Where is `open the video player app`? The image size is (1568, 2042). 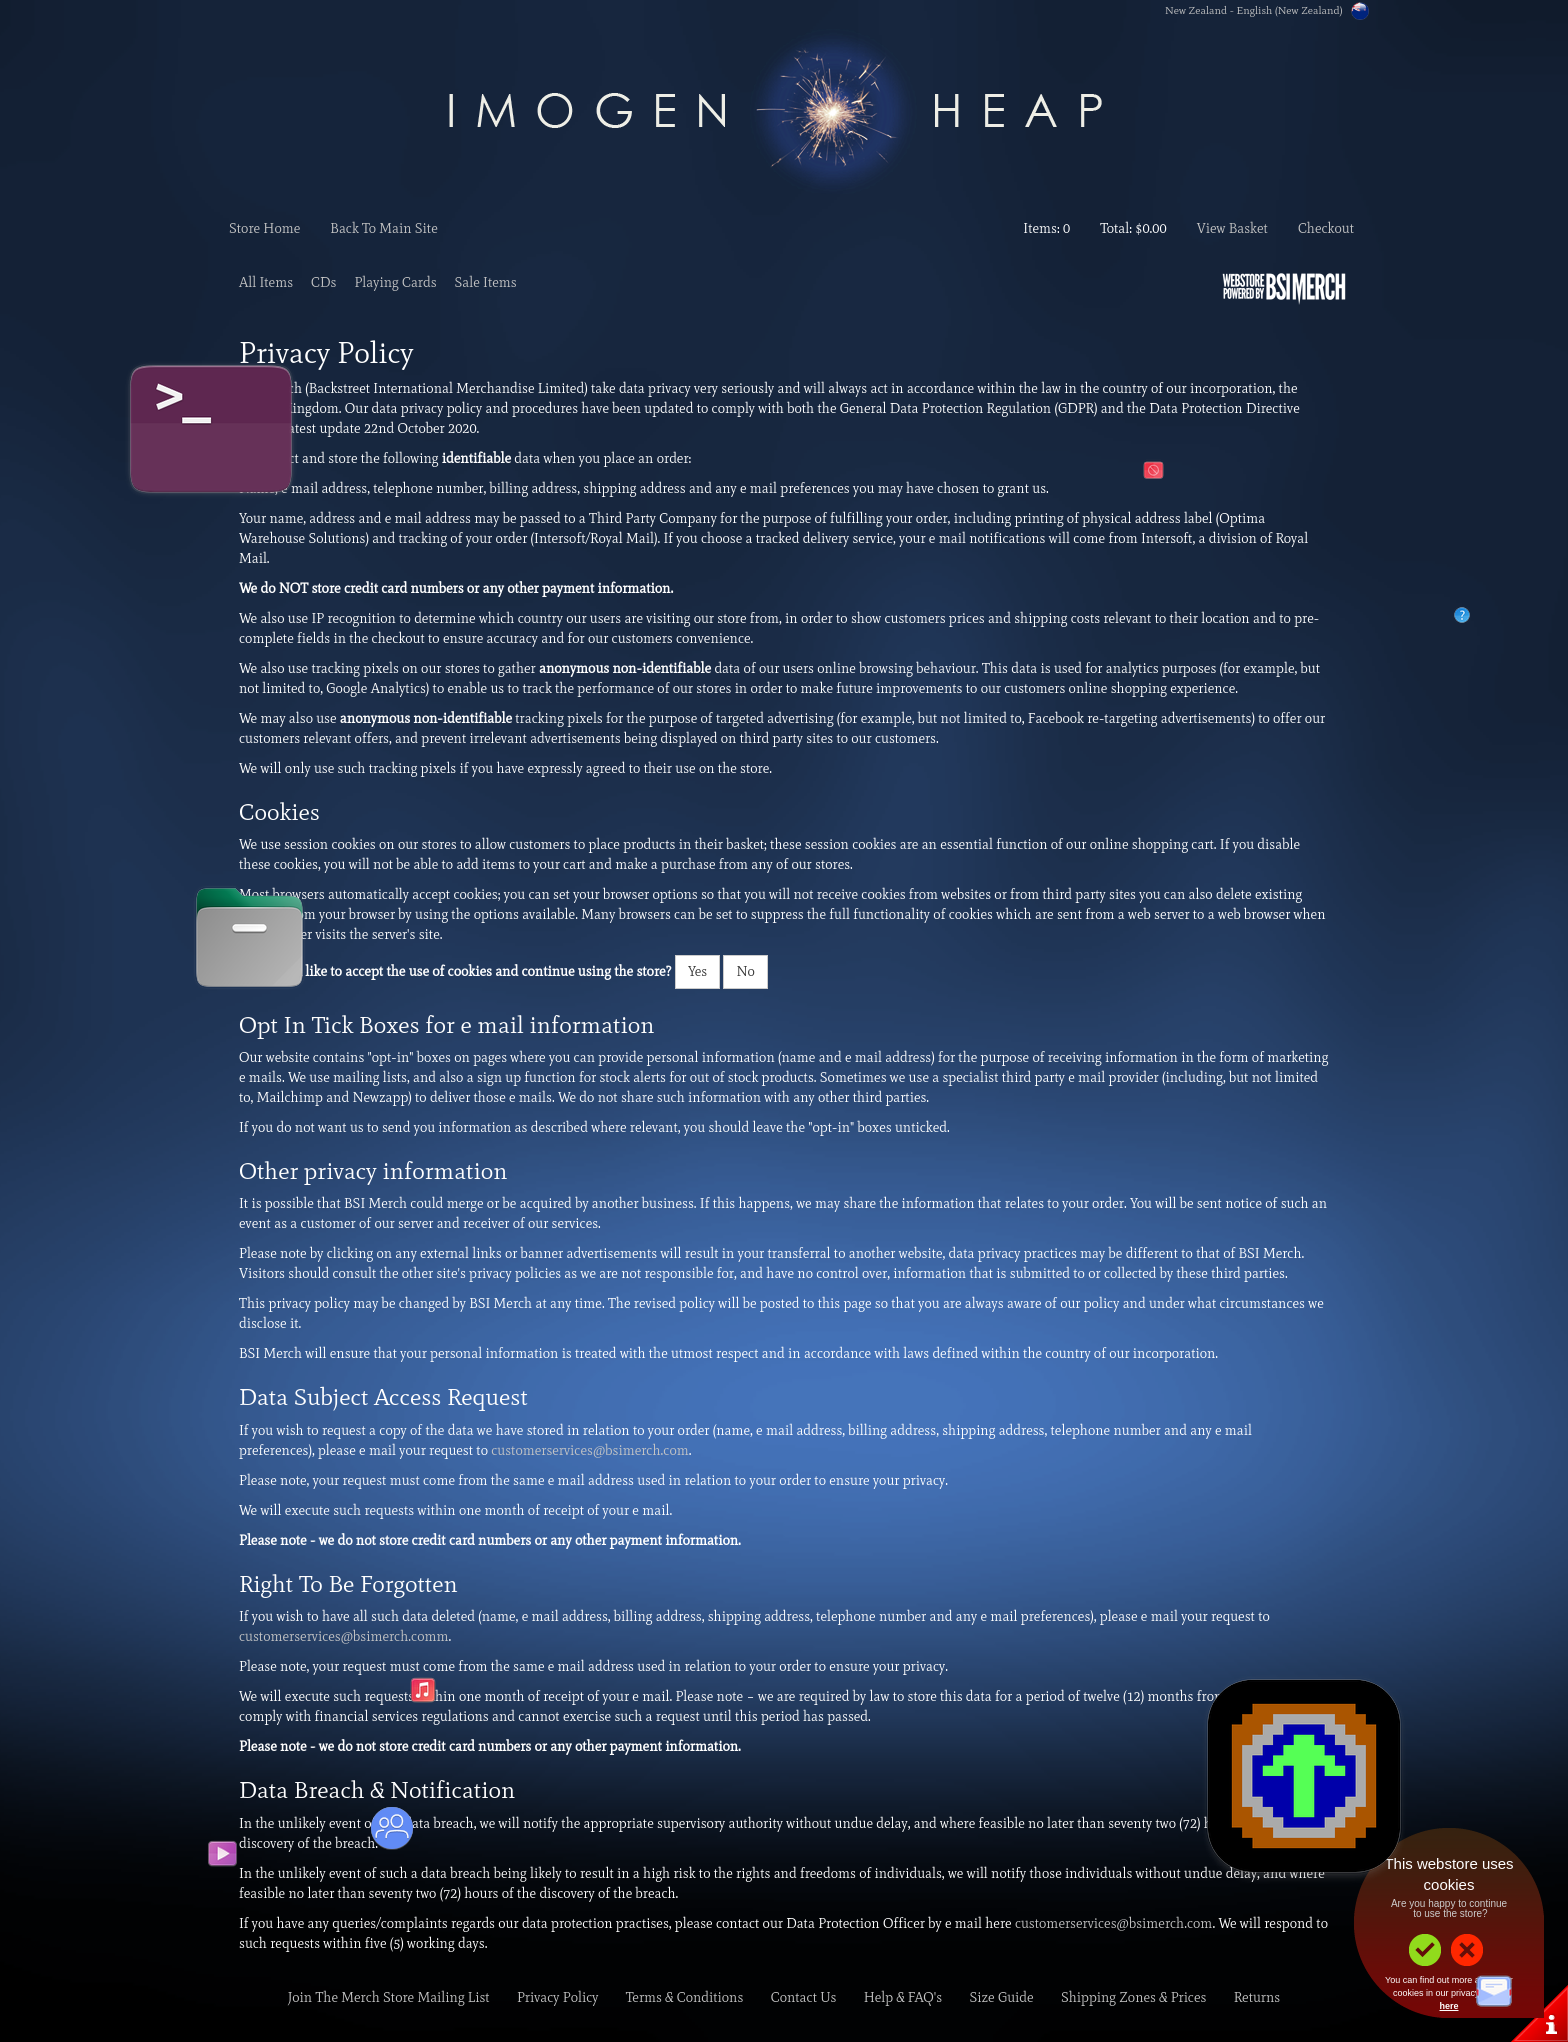 open the video player app is located at coordinates (222, 1853).